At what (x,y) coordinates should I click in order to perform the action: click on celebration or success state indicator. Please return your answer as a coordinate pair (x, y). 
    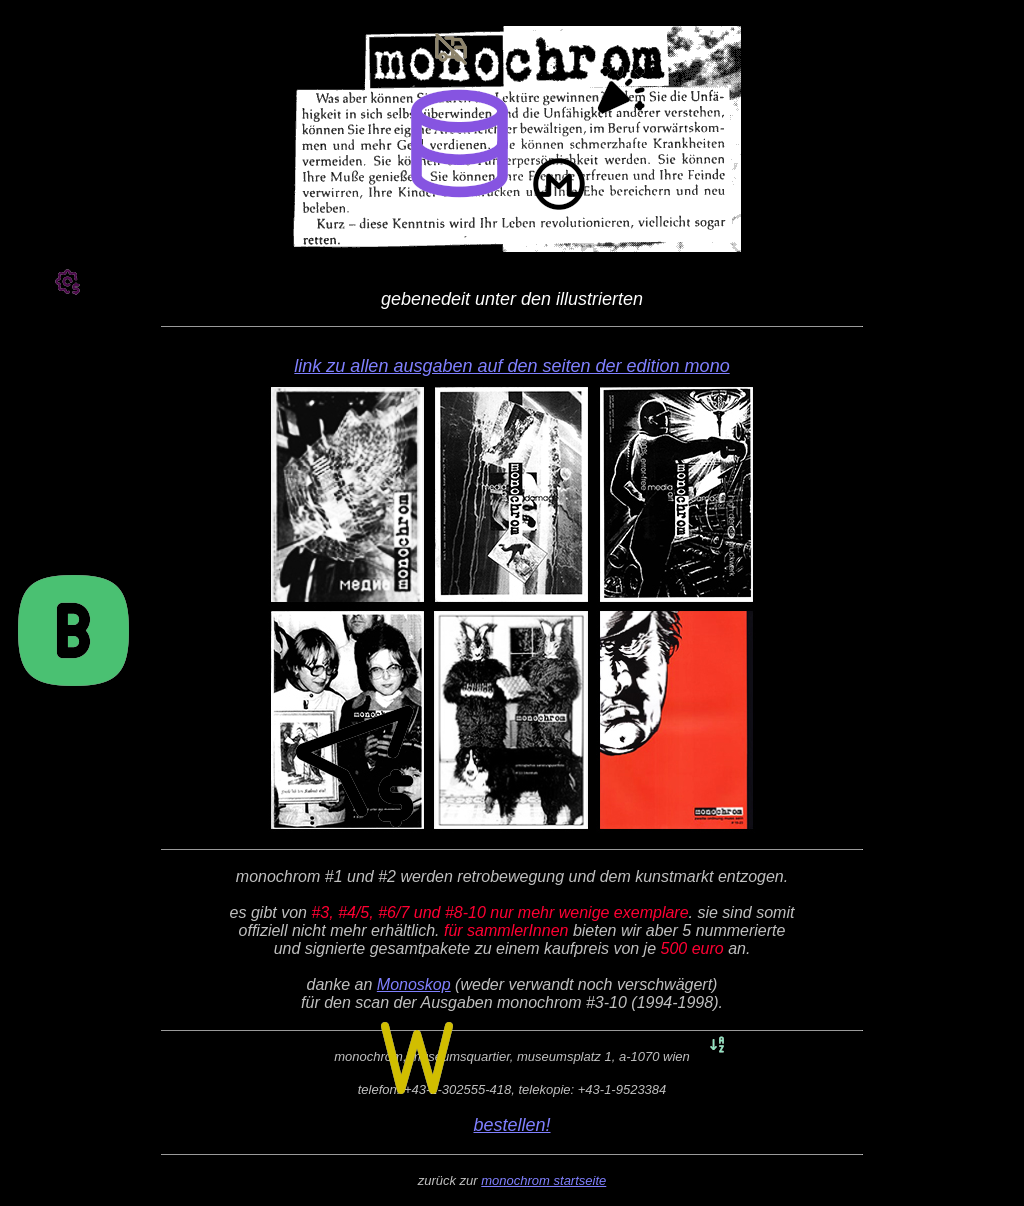
    Looking at the image, I should click on (622, 88).